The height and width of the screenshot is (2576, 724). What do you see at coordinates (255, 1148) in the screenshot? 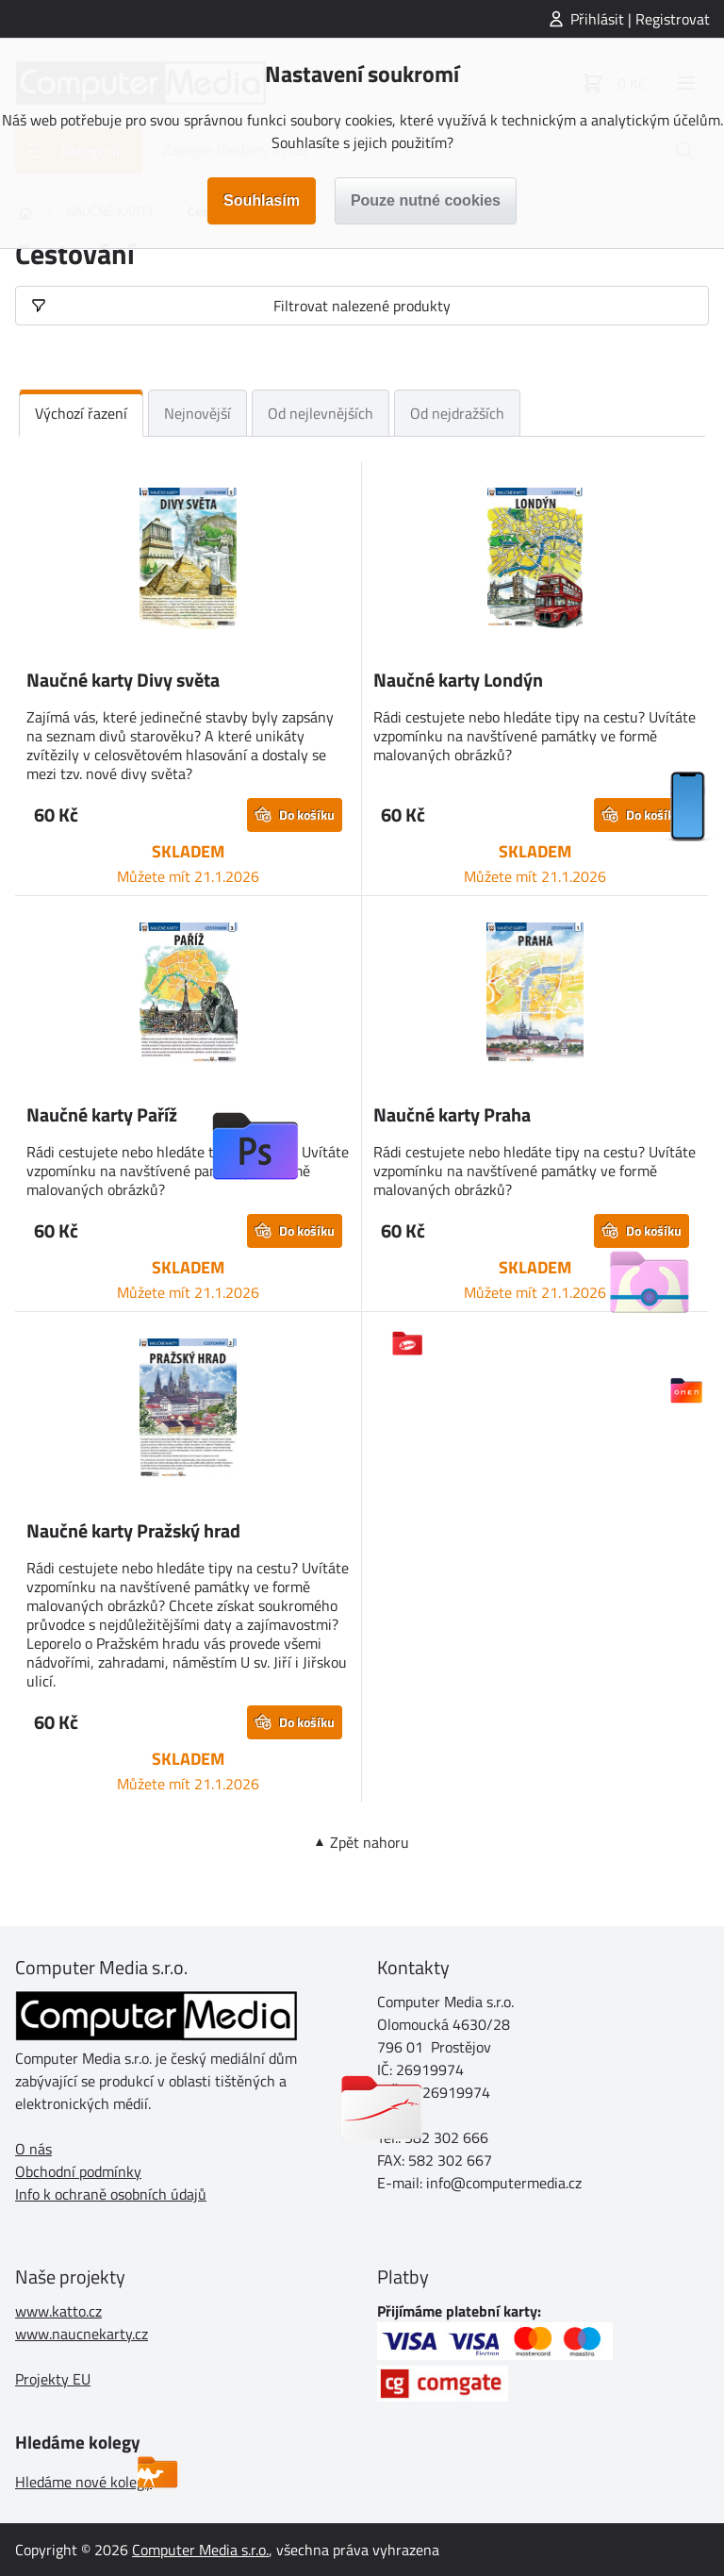
I see `open folder containing Adobe Photoshop files` at bounding box center [255, 1148].